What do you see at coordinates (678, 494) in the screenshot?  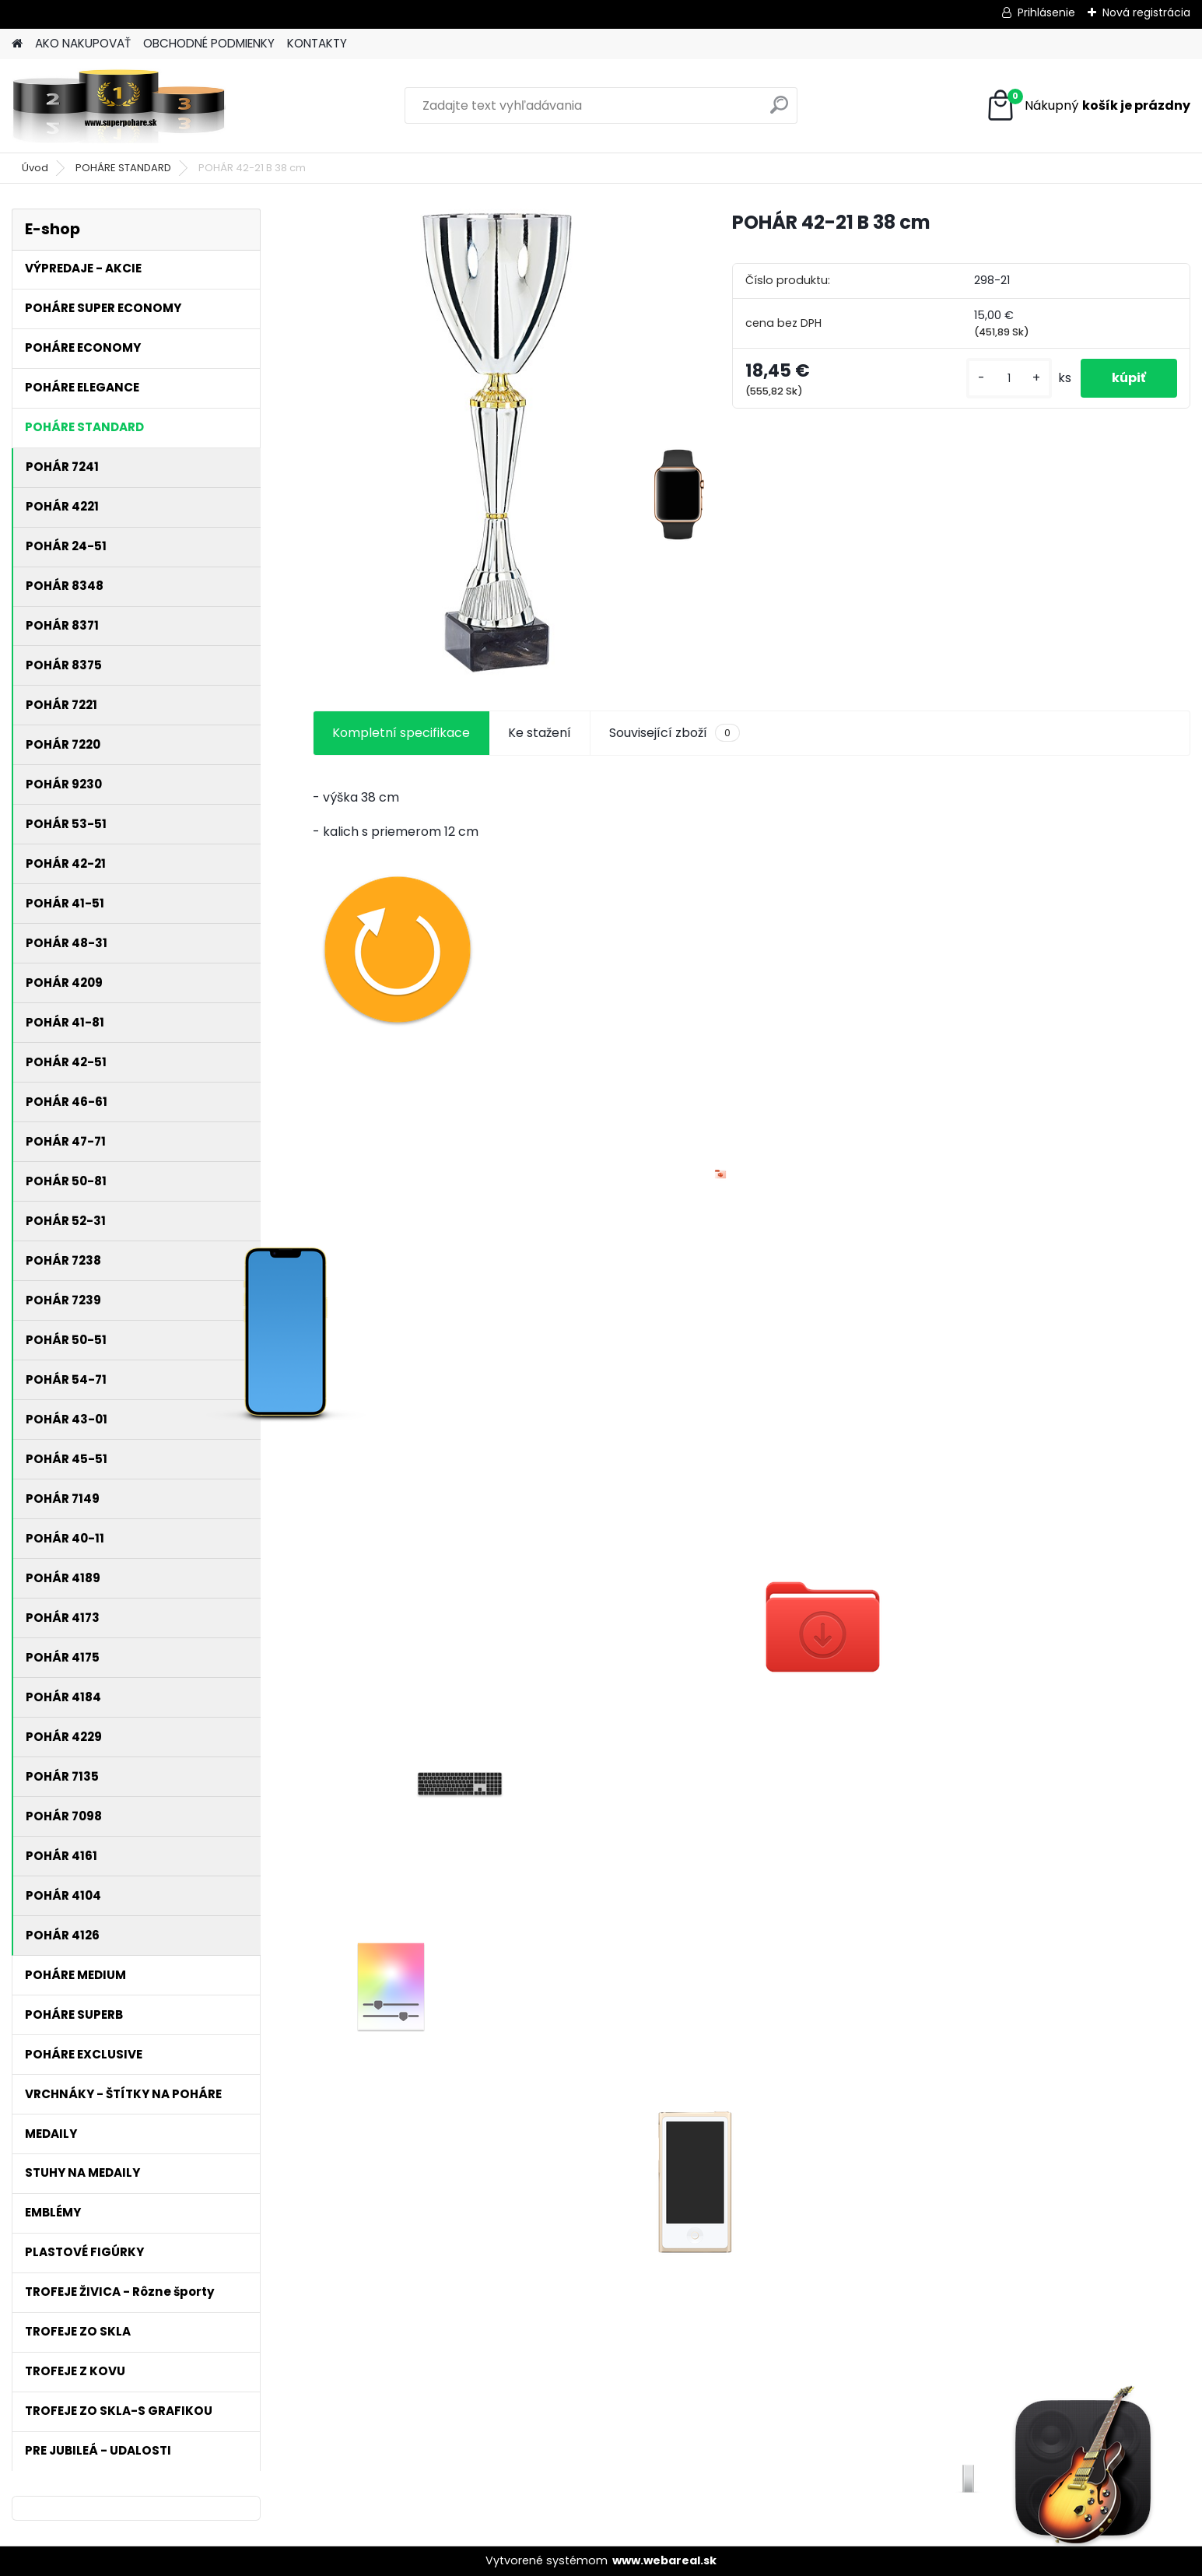 I see `manage connected Apple Watch device` at bounding box center [678, 494].